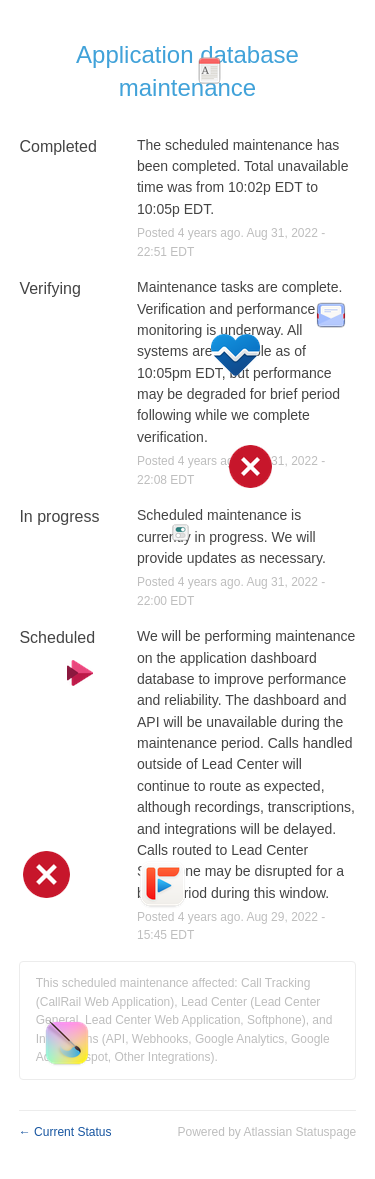 Image resolution: width=375 pixels, height=1179 pixels. What do you see at coordinates (331, 315) in the screenshot?
I see `open evolution email client` at bounding box center [331, 315].